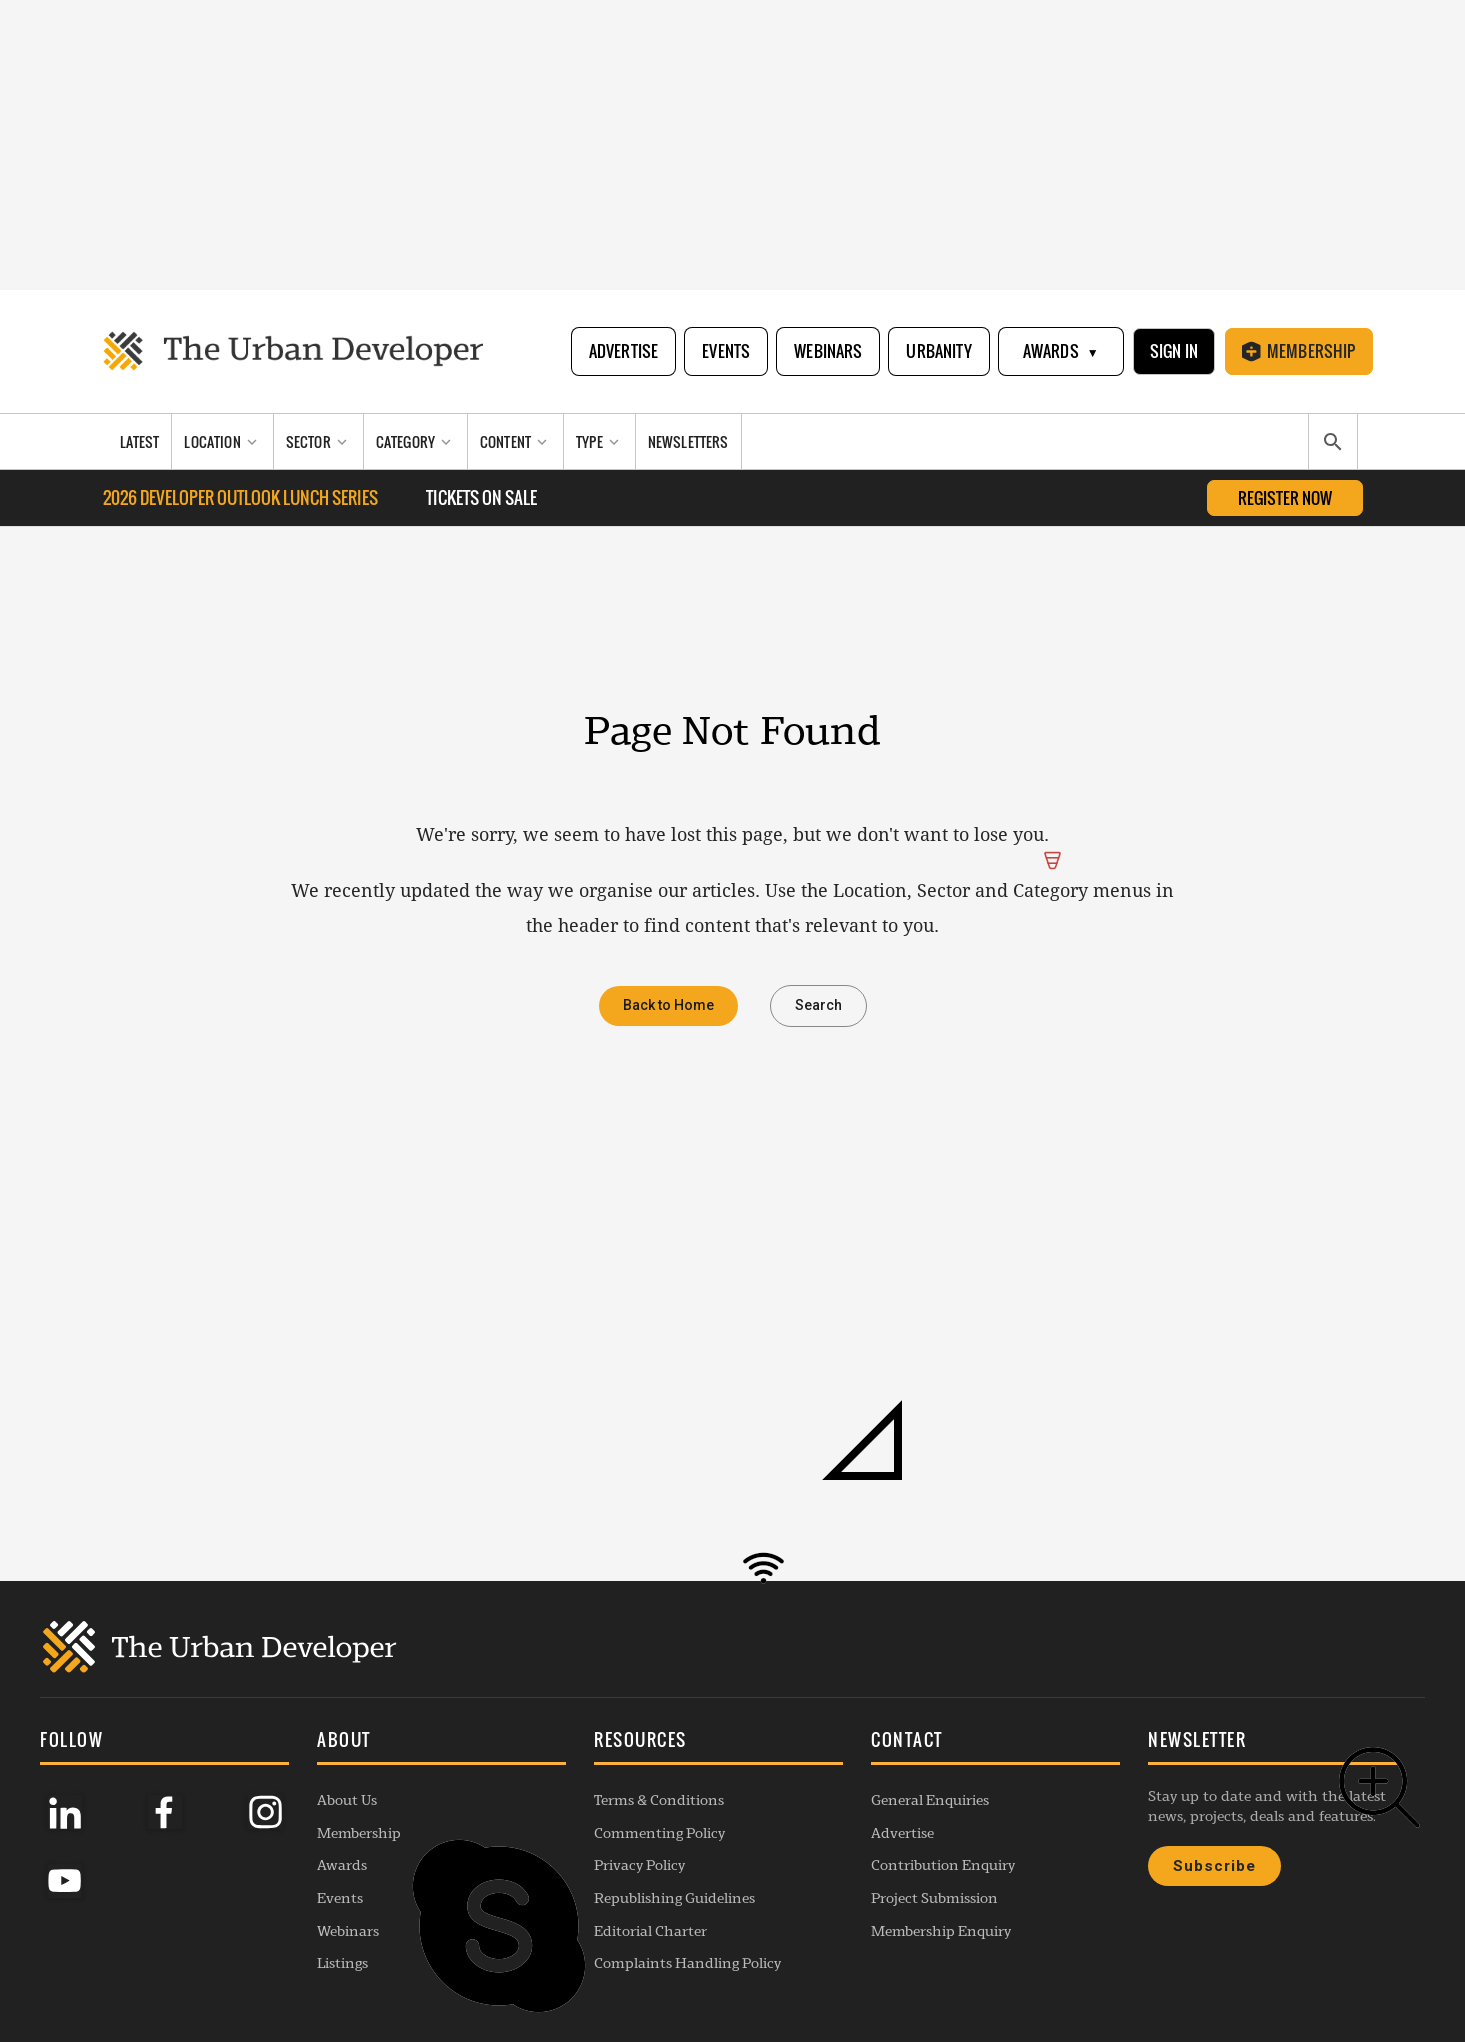 This screenshot has width=1465, height=2042. Describe the element at coordinates (1052, 860) in the screenshot. I see `view sales funnel analytics` at that location.